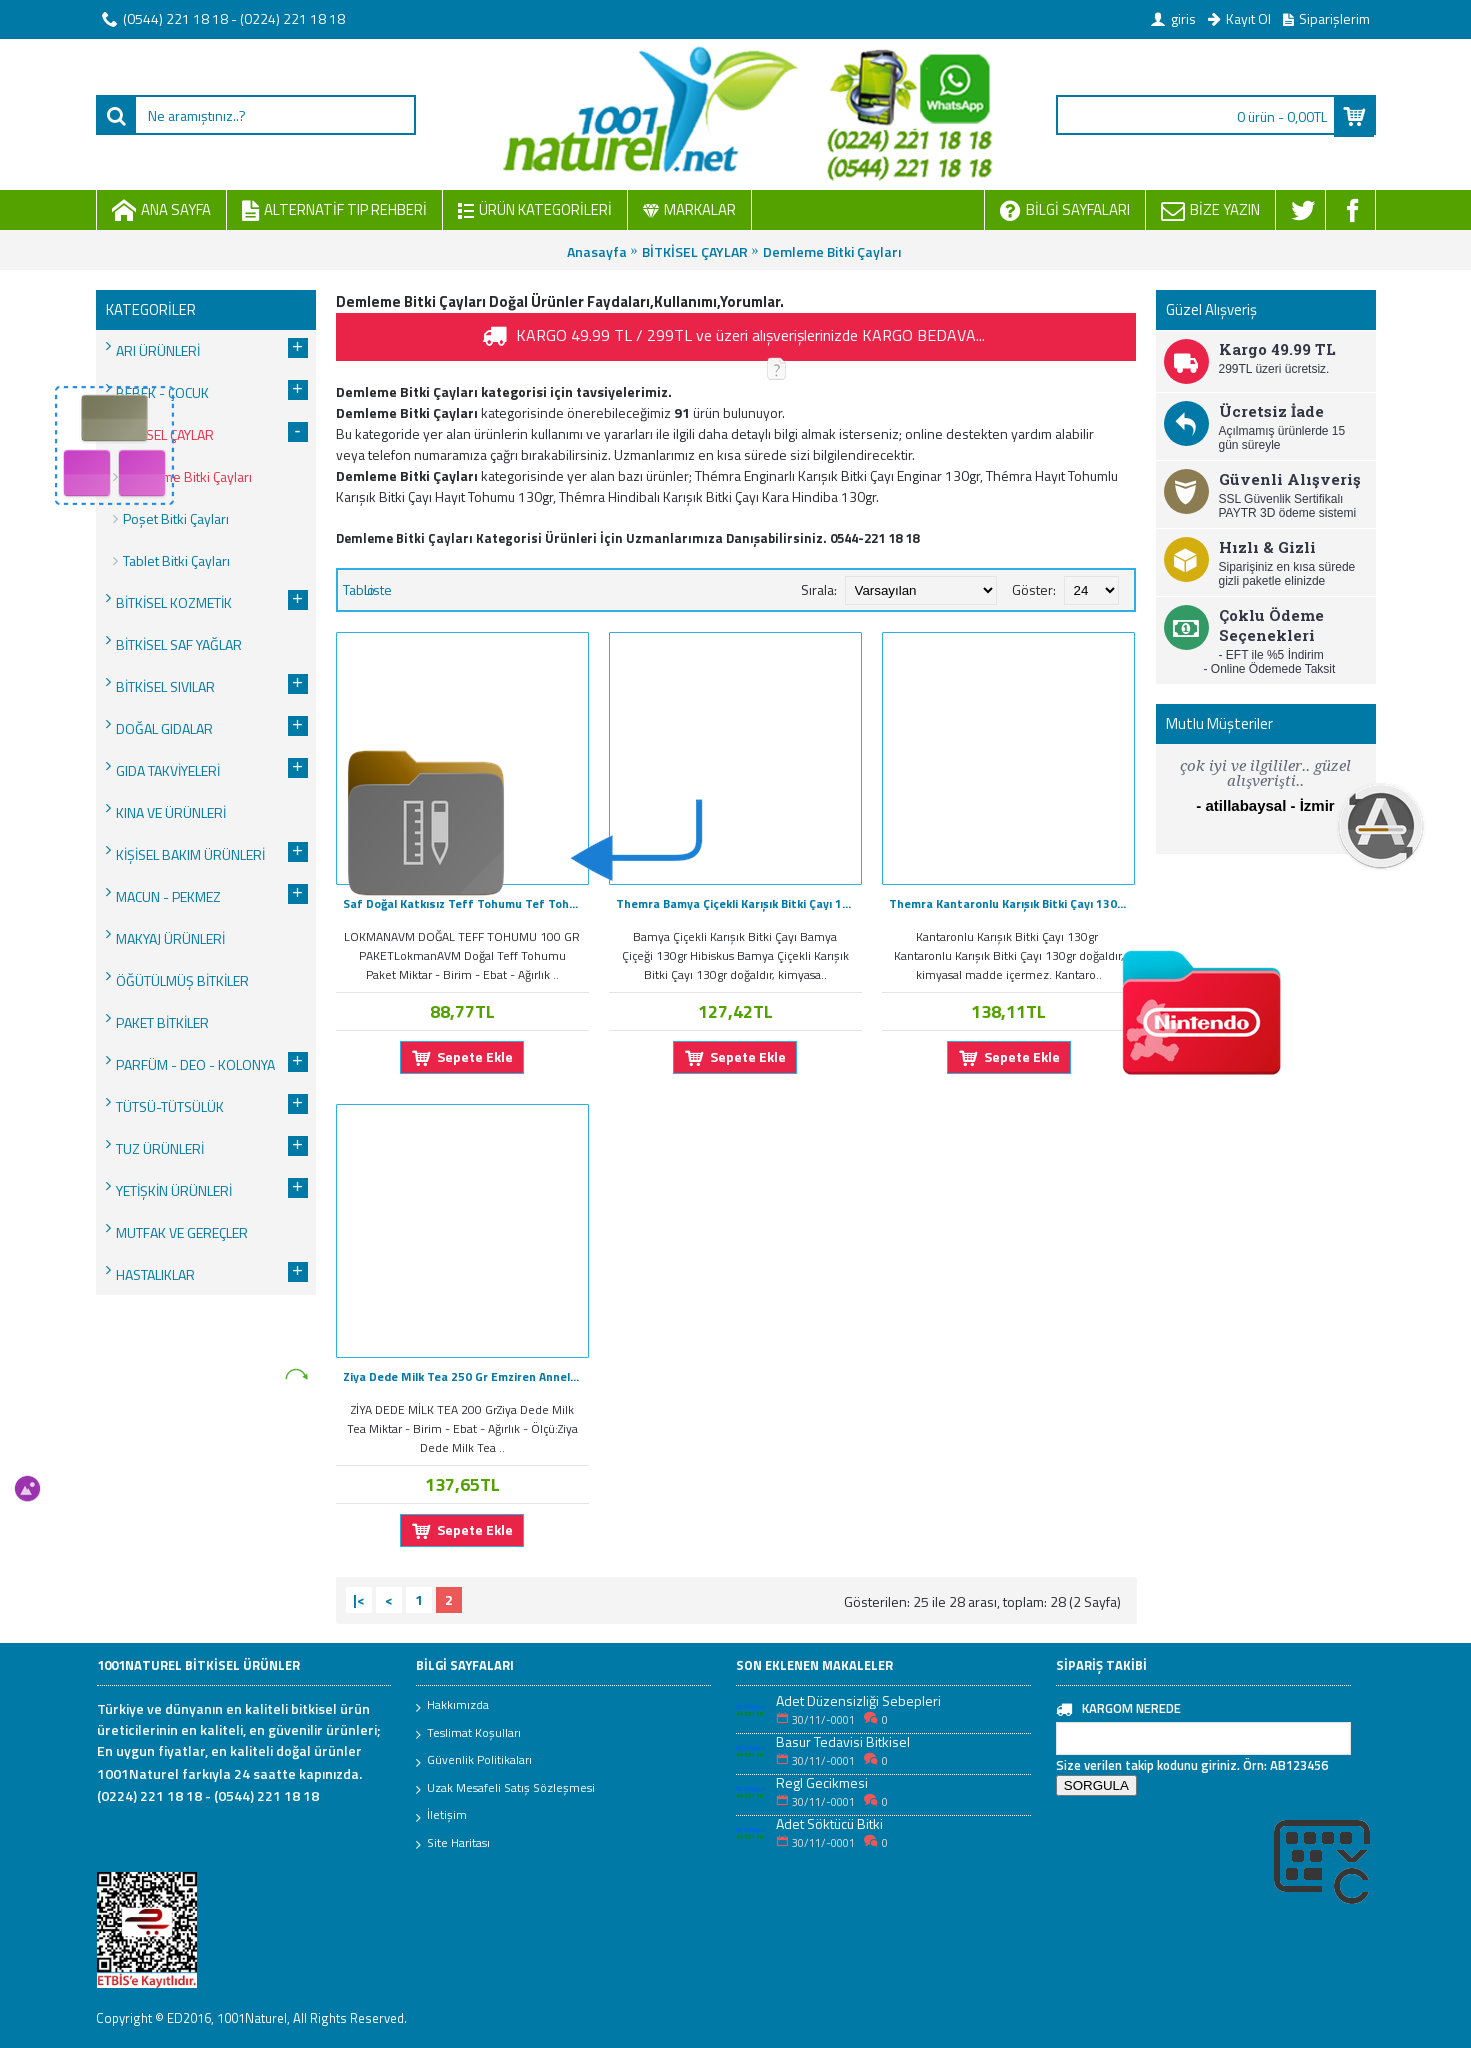 This screenshot has width=1471, height=2048. I want to click on redo the last undone action, so click(296, 1374).